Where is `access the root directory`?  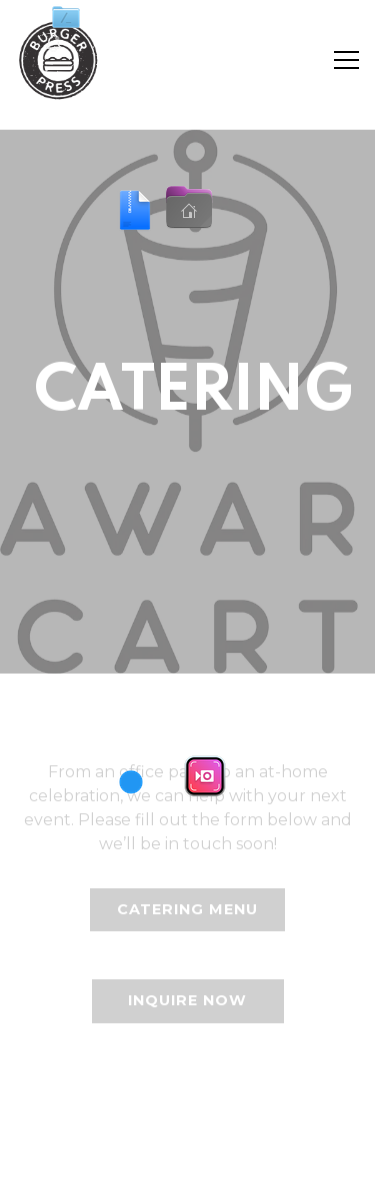 access the root directory is located at coordinates (66, 17).